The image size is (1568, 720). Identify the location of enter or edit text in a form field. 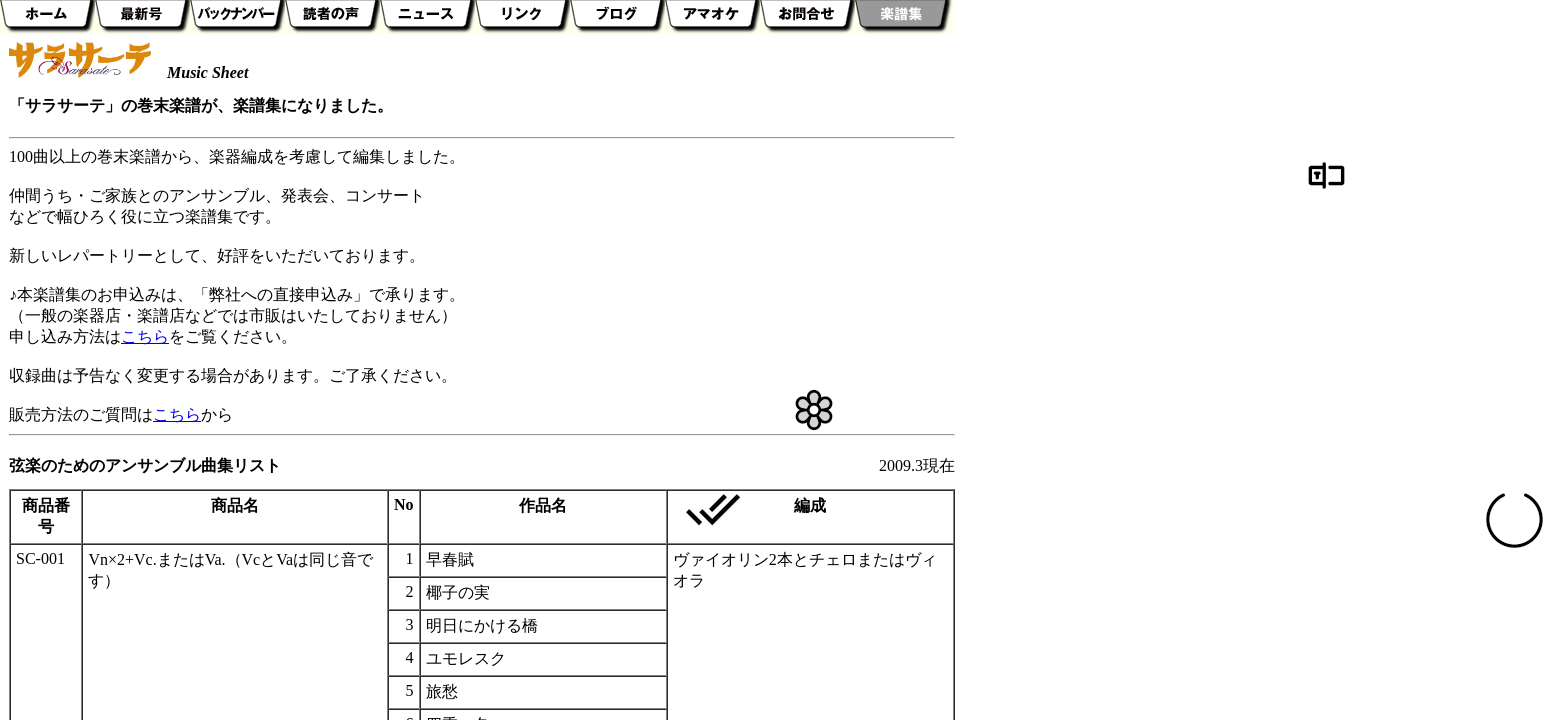
(1326, 175).